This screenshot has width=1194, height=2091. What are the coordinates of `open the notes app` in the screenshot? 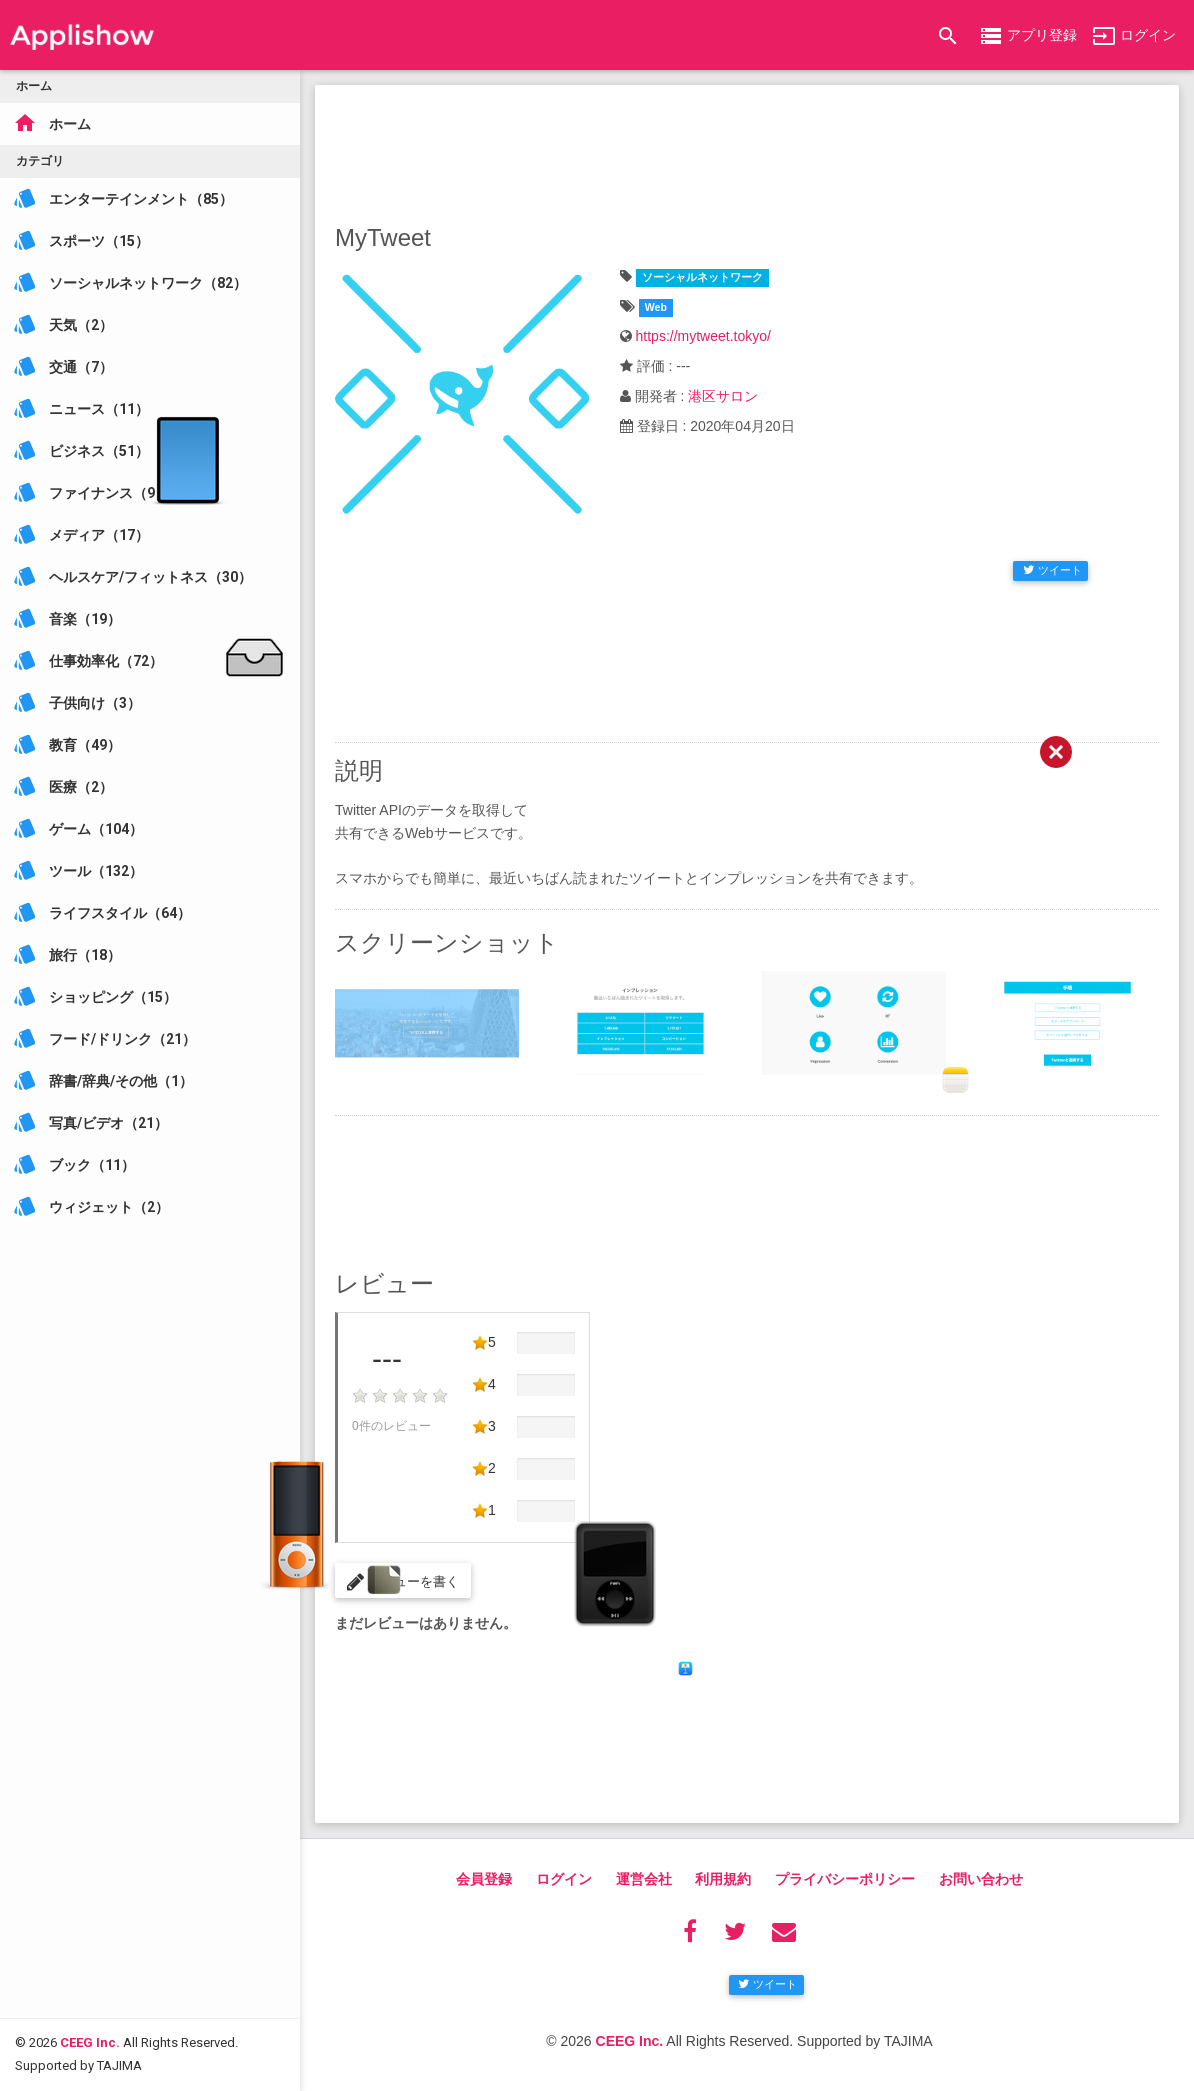 It's located at (955, 1079).